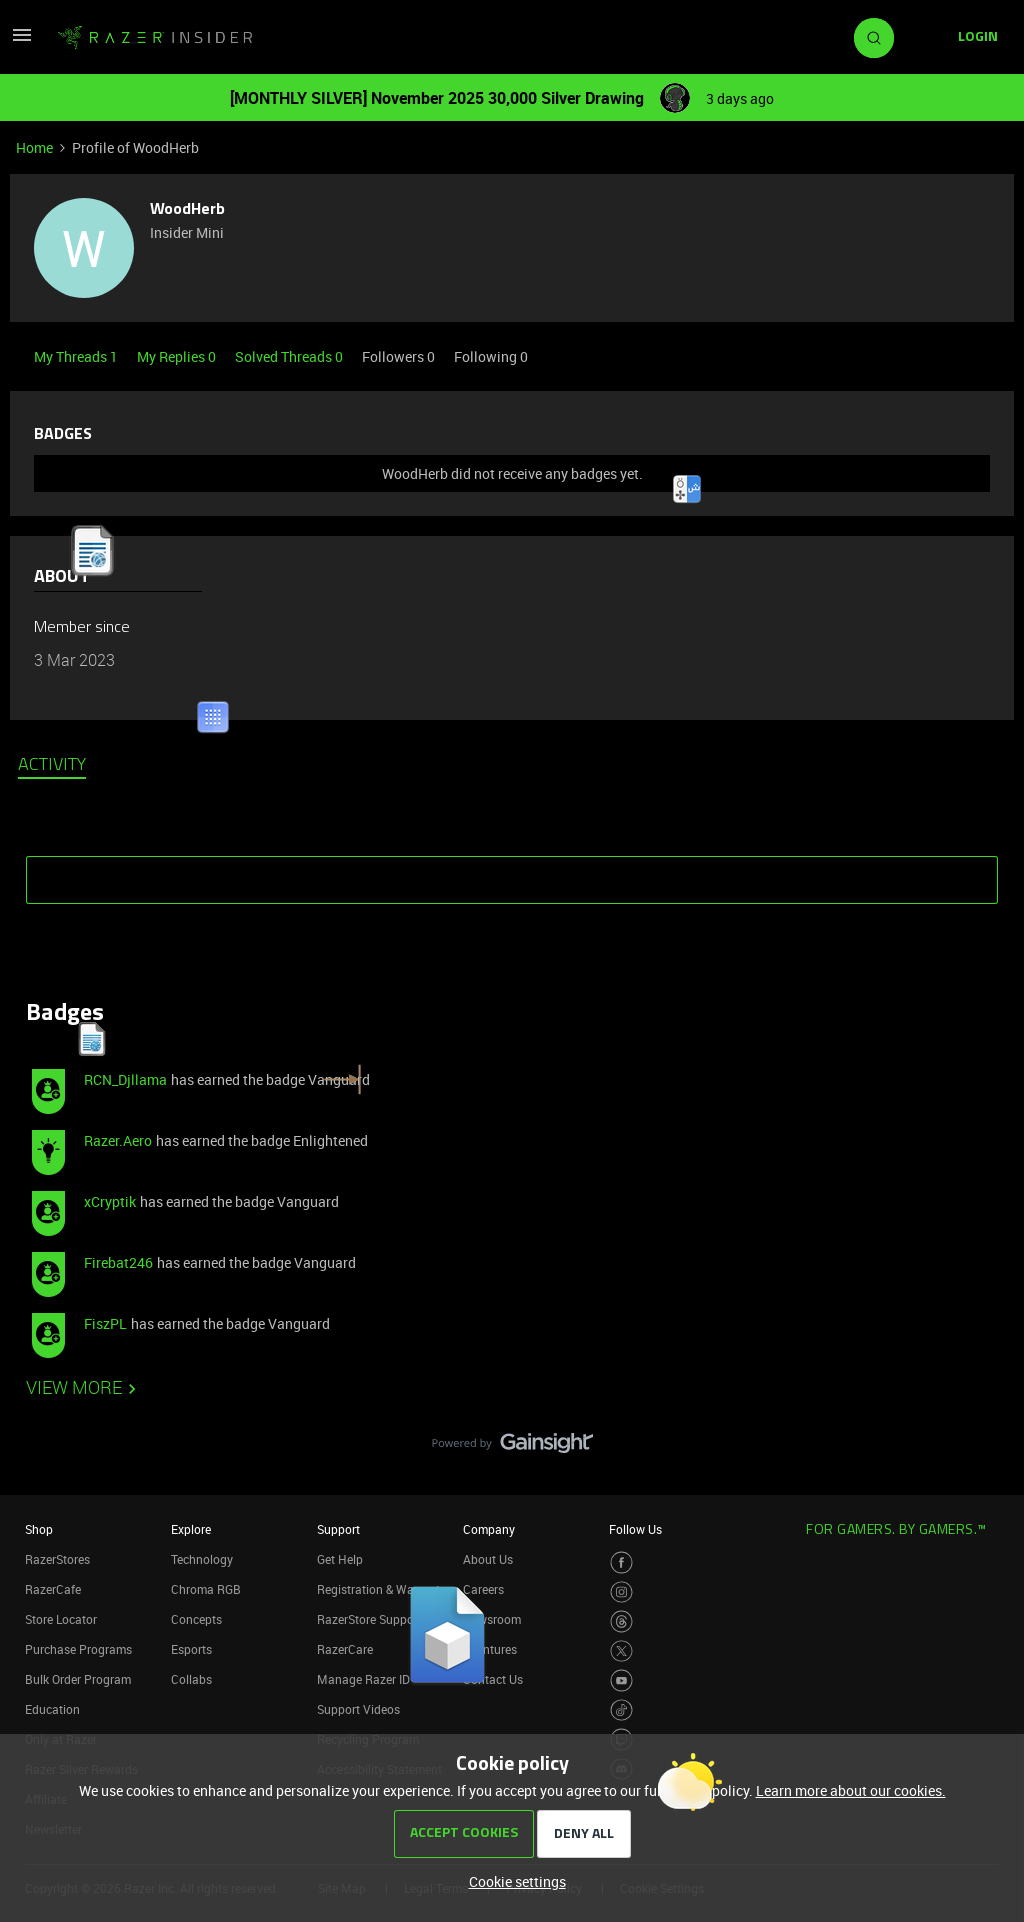  I want to click on a flatpak application package file, so click(447, 1634).